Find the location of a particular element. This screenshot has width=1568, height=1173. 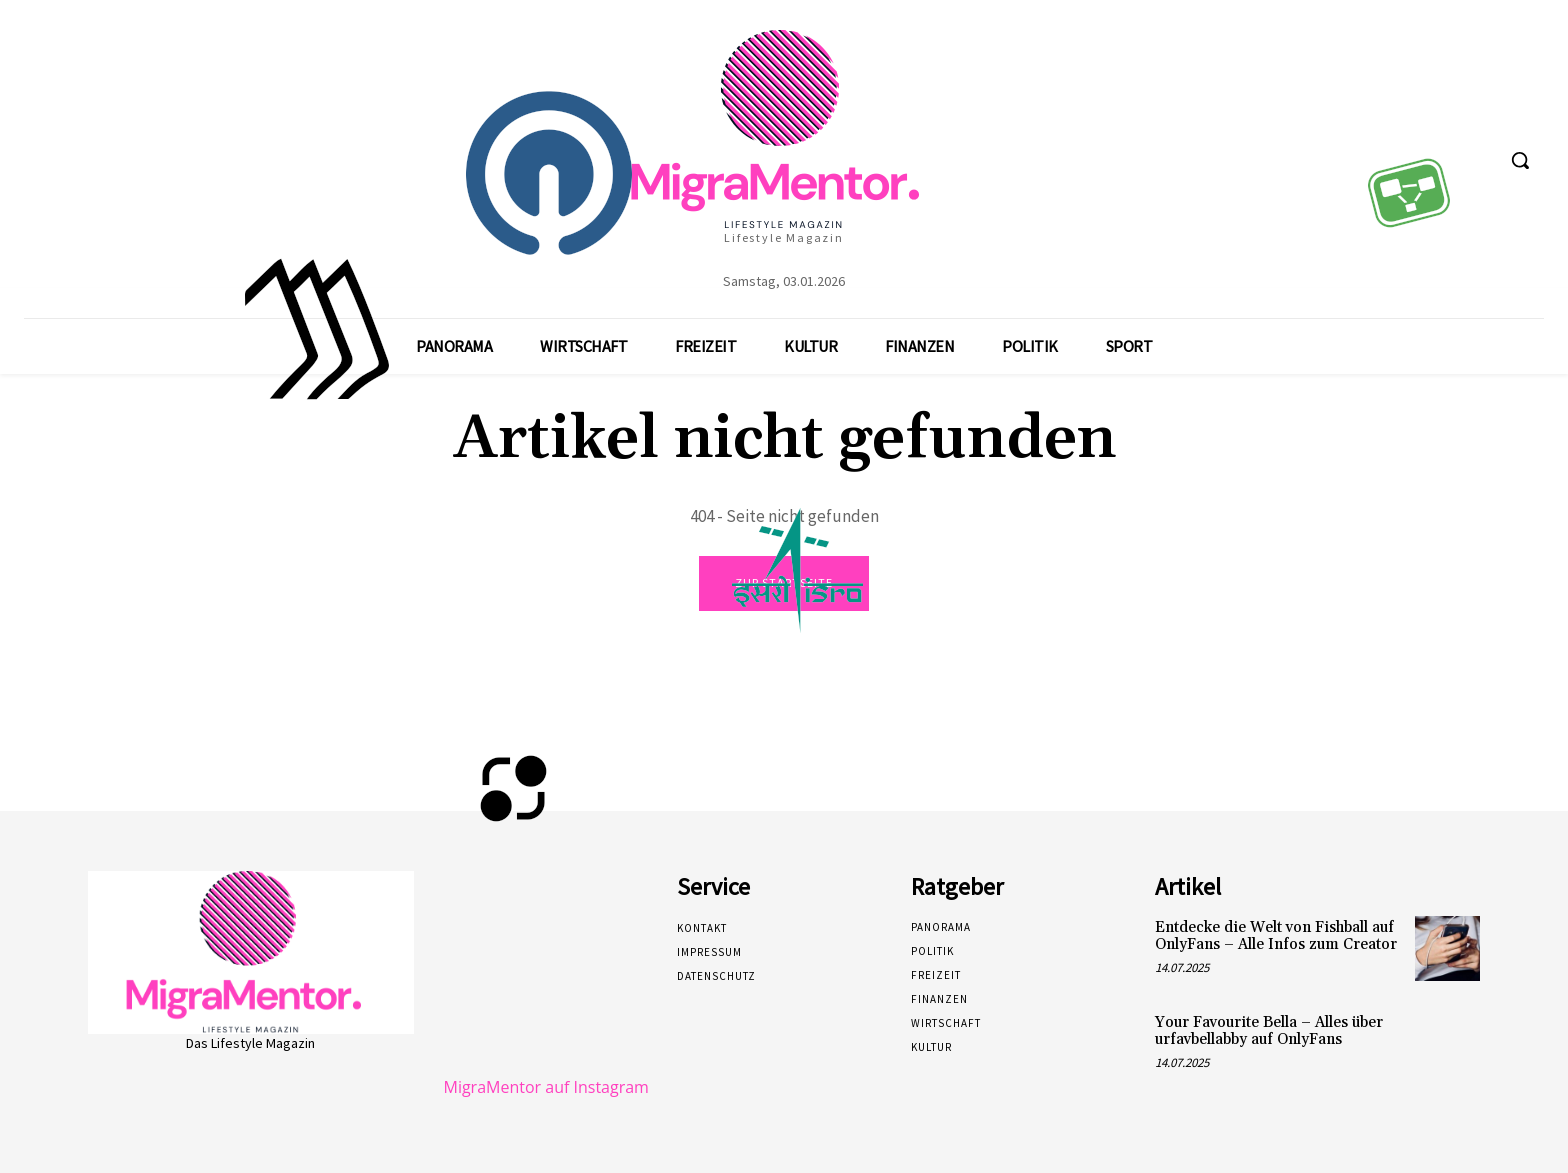

freedesktop.org project logo is located at coordinates (1409, 193).